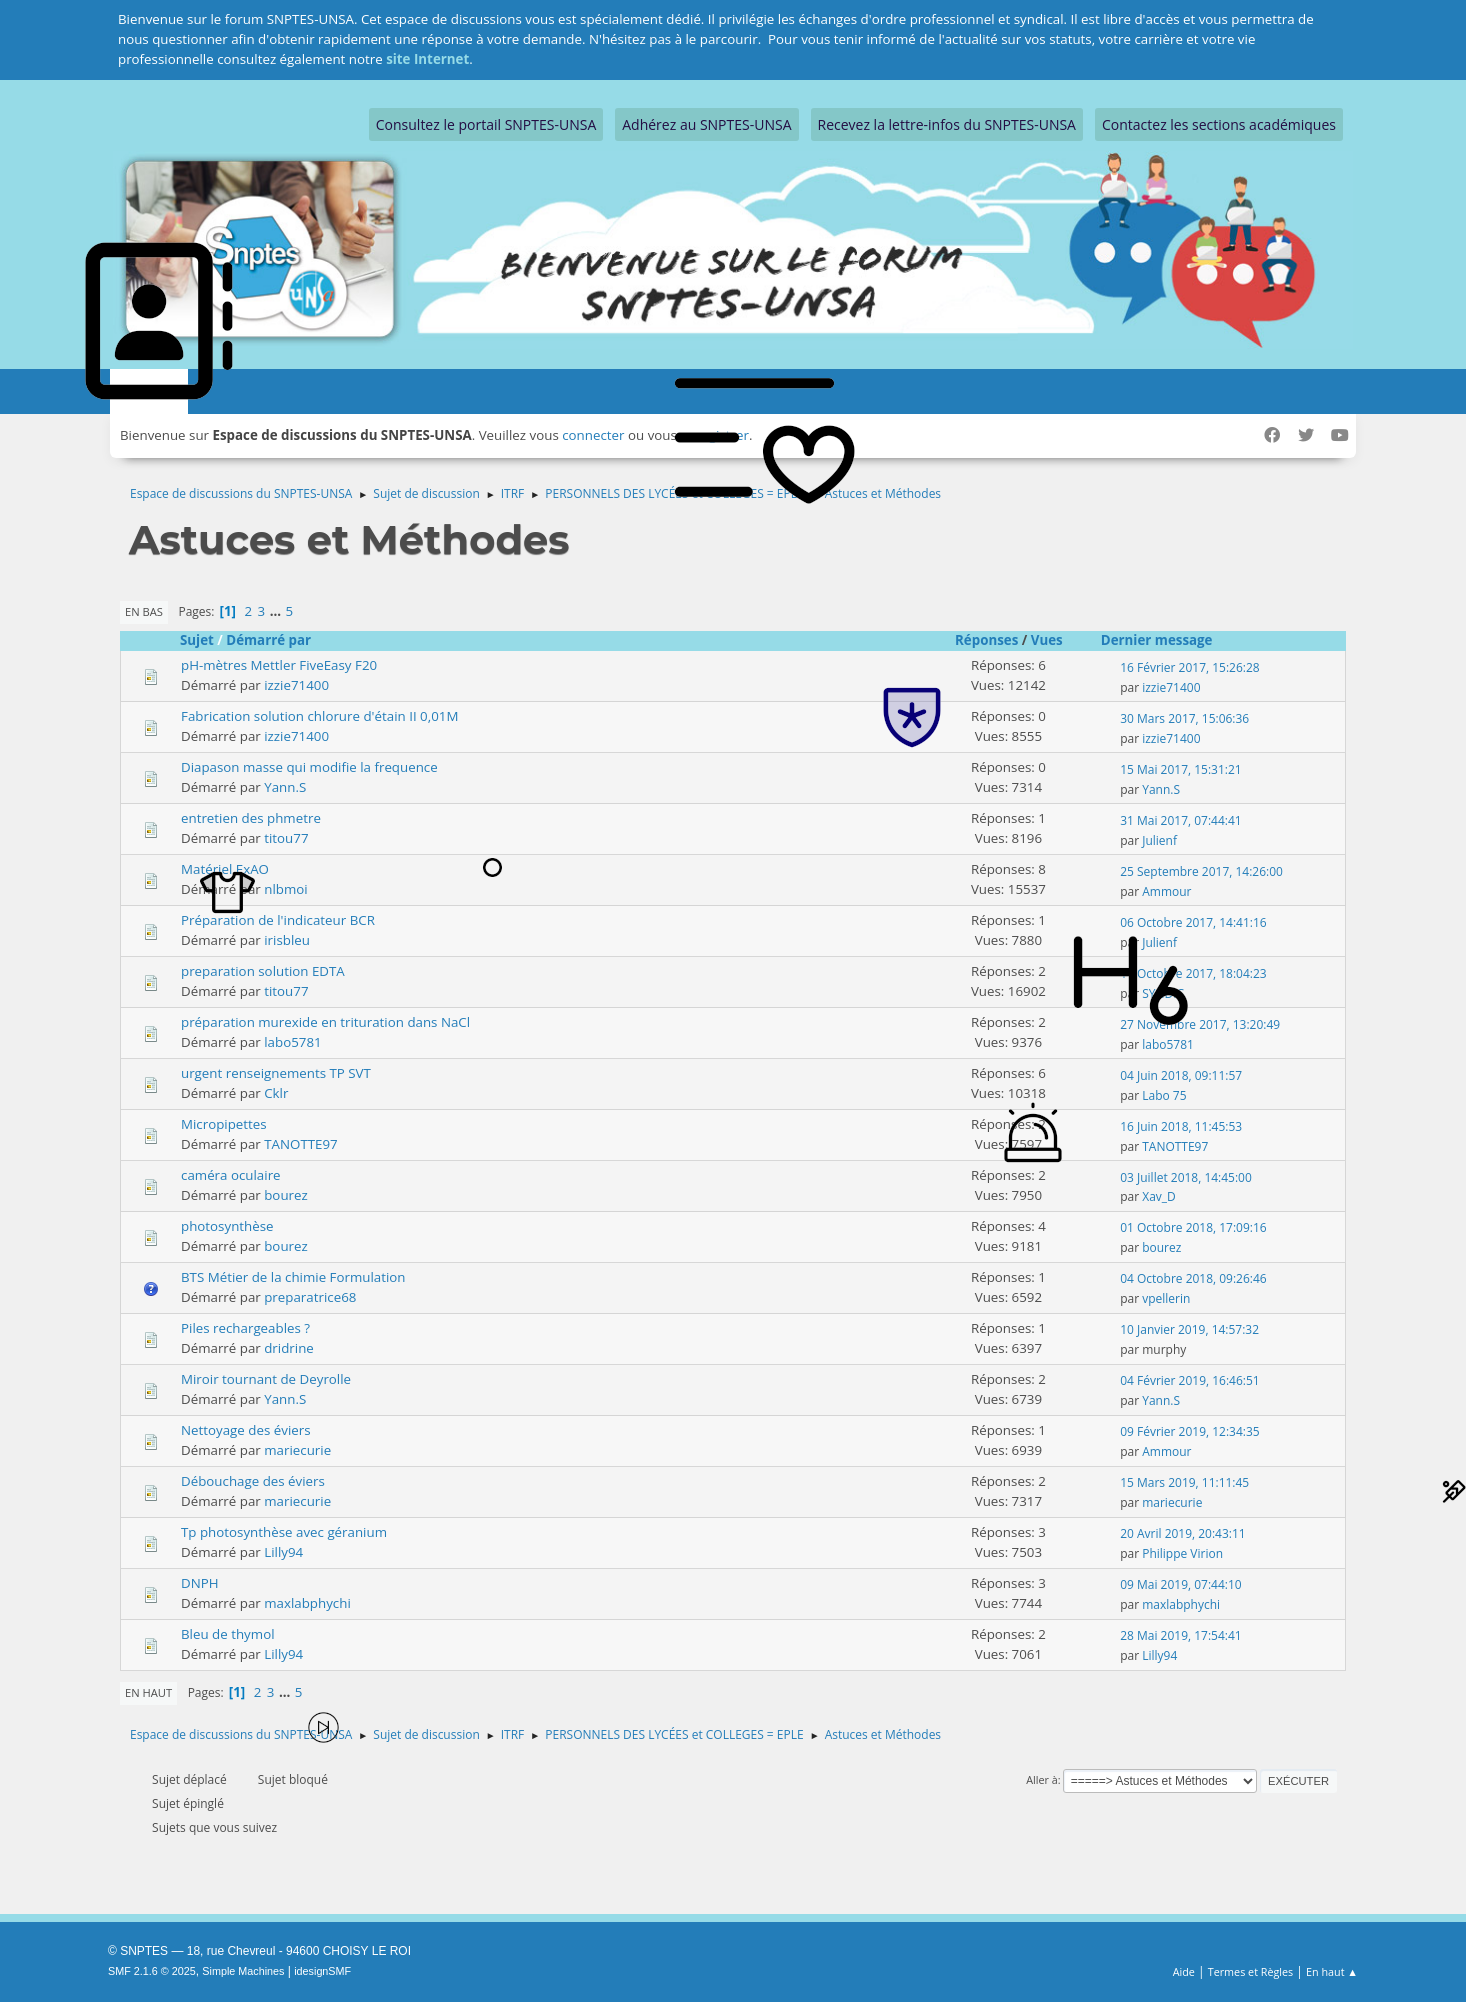 The image size is (1466, 2002). I want to click on browse clothing or apparel items, so click(227, 892).